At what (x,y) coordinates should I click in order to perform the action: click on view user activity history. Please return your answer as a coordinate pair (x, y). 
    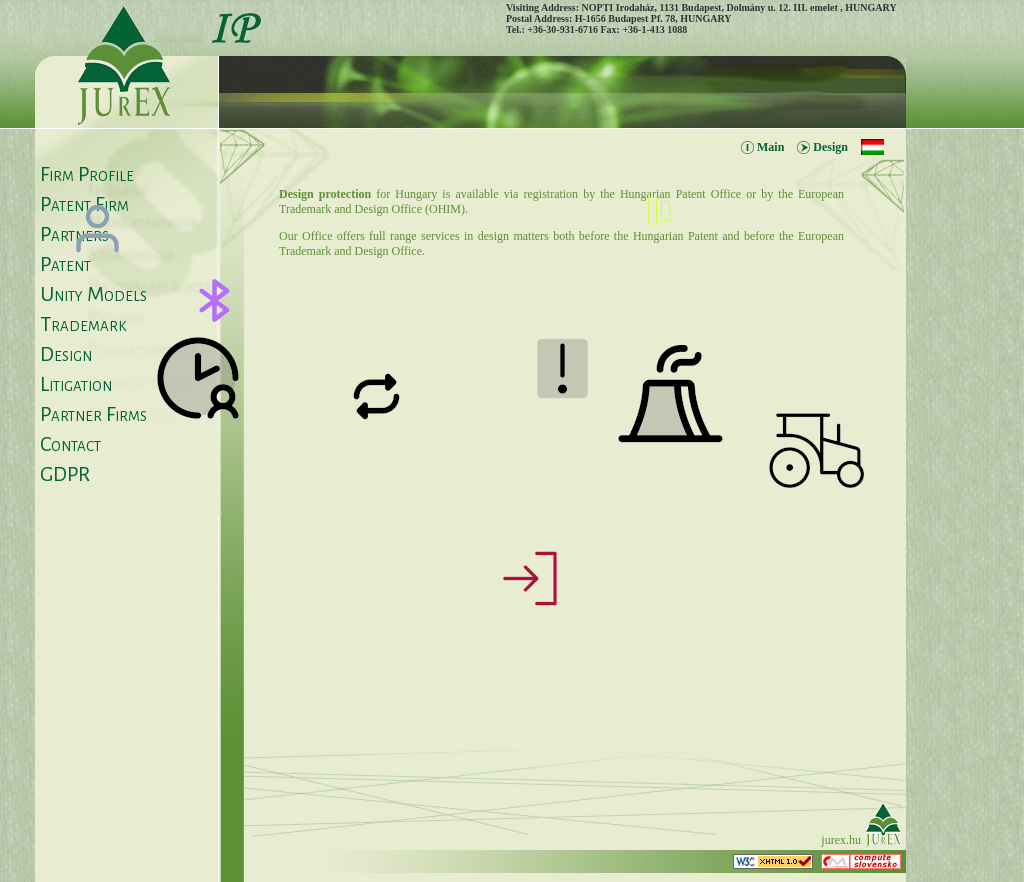
    Looking at the image, I should click on (198, 378).